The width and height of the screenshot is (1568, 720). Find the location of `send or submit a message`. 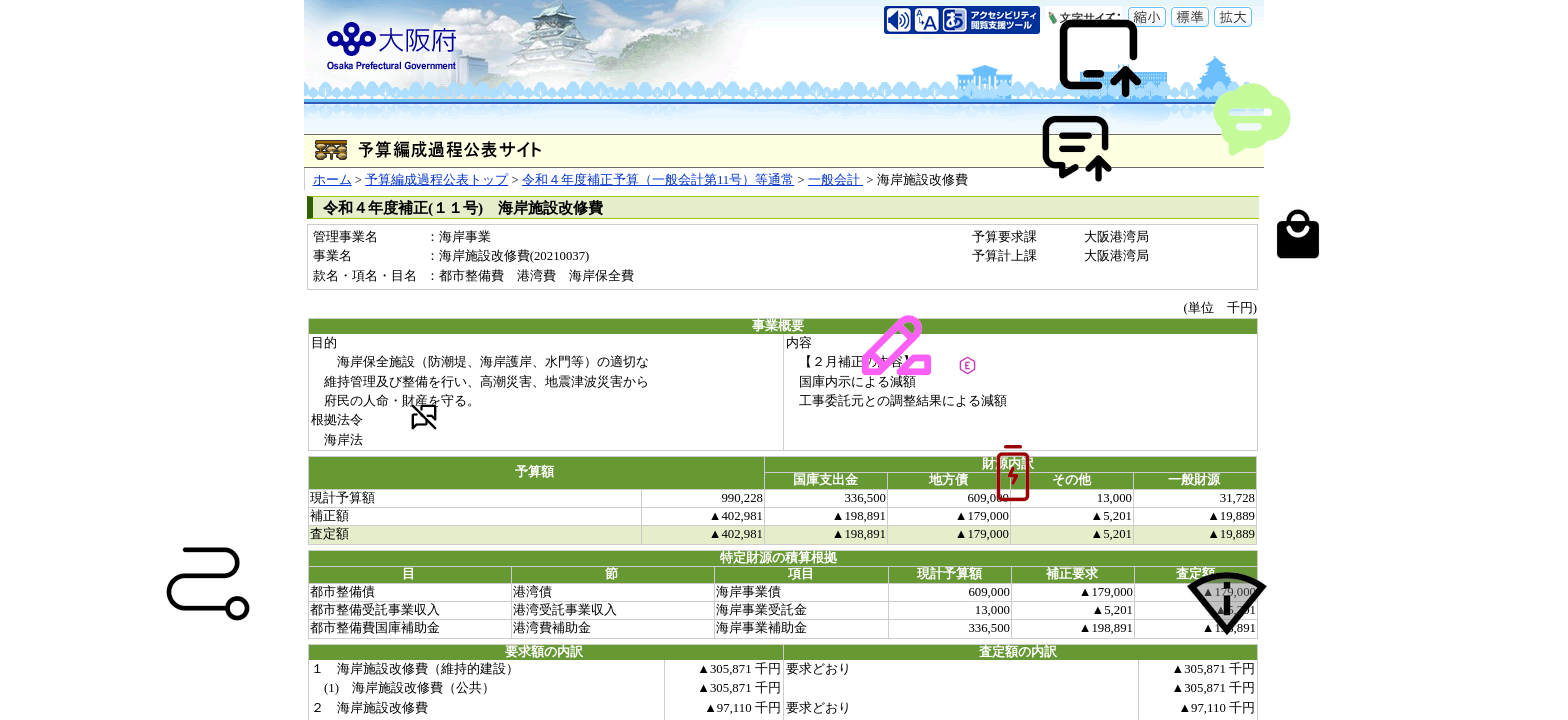

send or submit a message is located at coordinates (1075, 145).